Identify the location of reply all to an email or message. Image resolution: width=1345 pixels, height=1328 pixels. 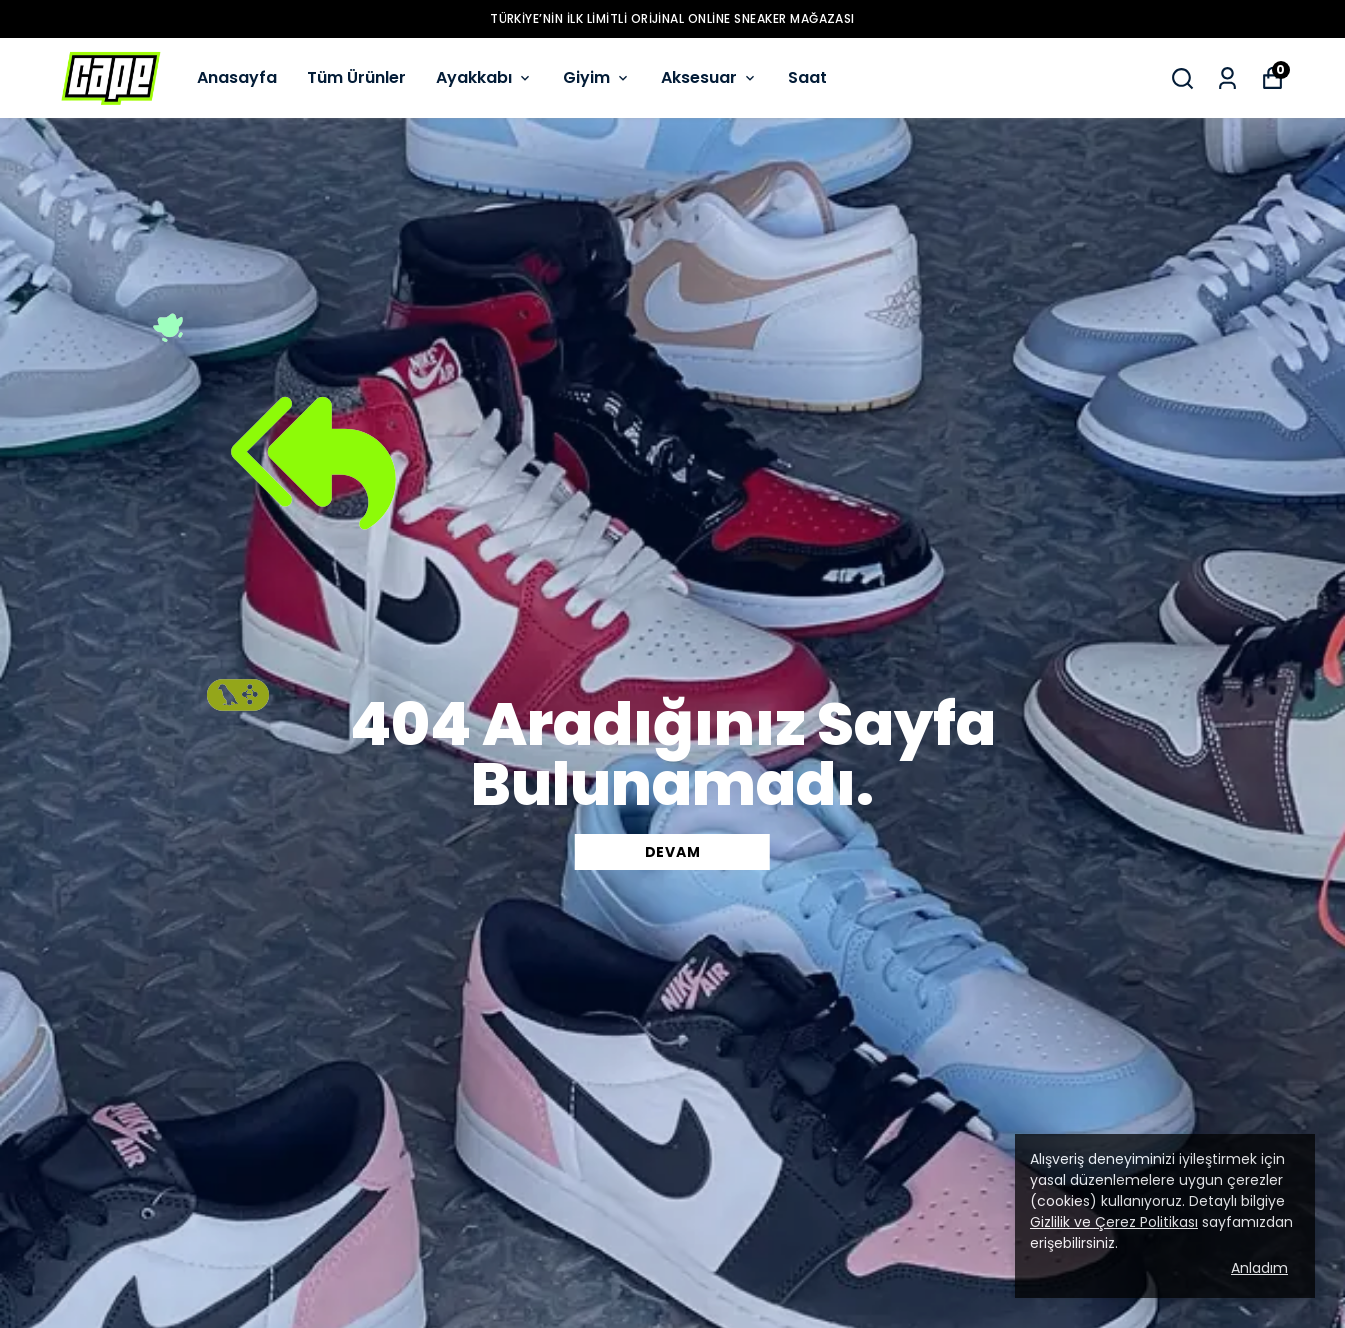
(313, 465).